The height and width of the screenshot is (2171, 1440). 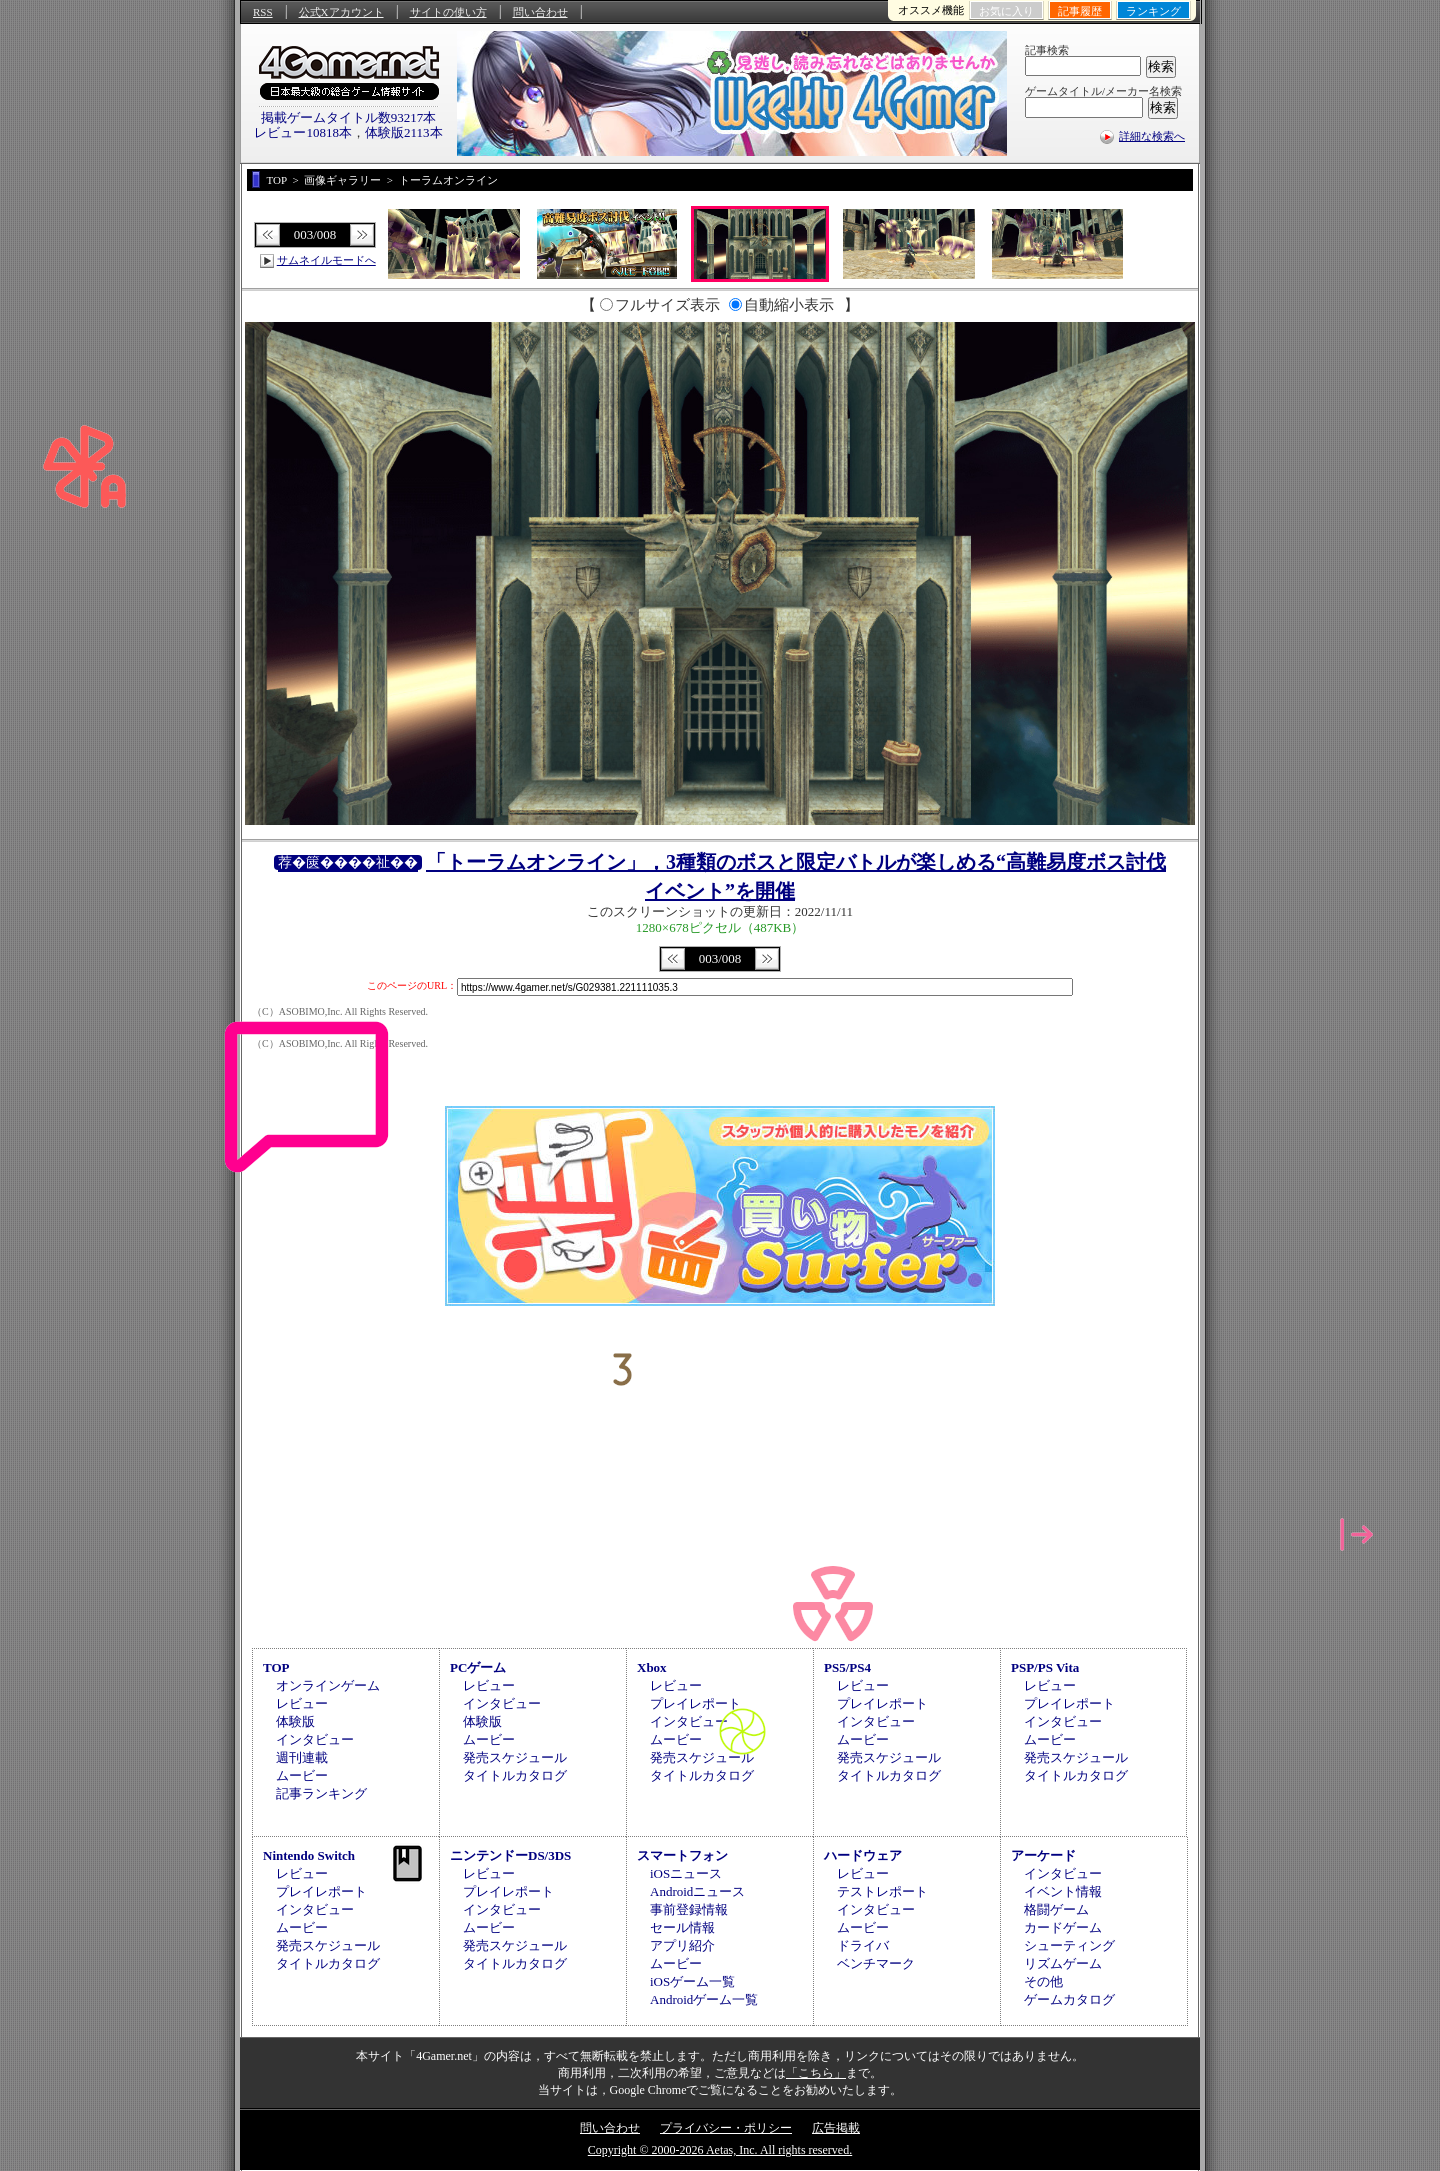 What do you see at coordinates (833, 1606) in the screenshot?
I see `indicates hazardous or radioactive content warning` at bounding box center [833, 1606].